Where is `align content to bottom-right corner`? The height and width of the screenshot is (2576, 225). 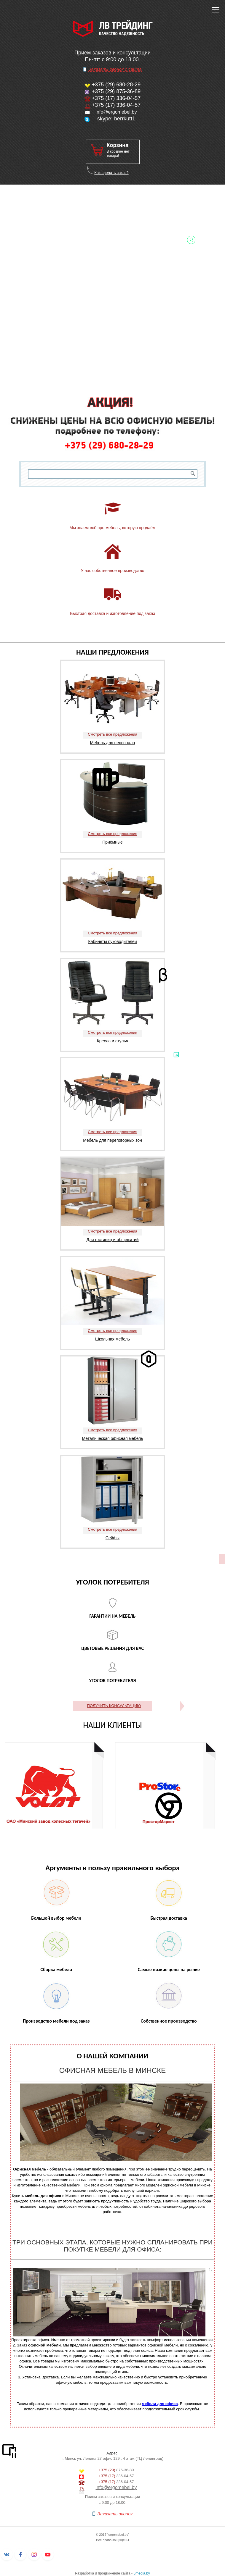 align content to bottom-right corner is located at coordinates (176, 1054).